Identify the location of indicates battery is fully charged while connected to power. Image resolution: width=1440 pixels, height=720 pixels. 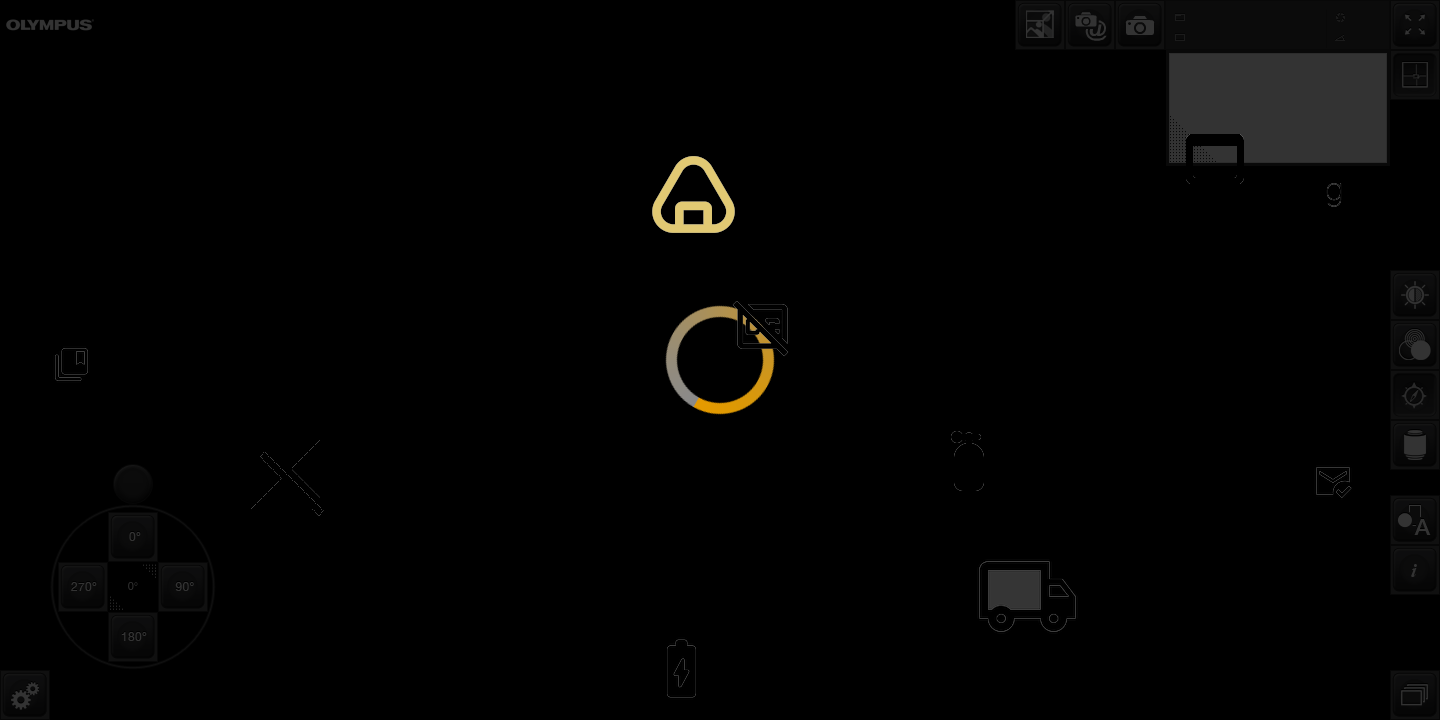
(681, 668).